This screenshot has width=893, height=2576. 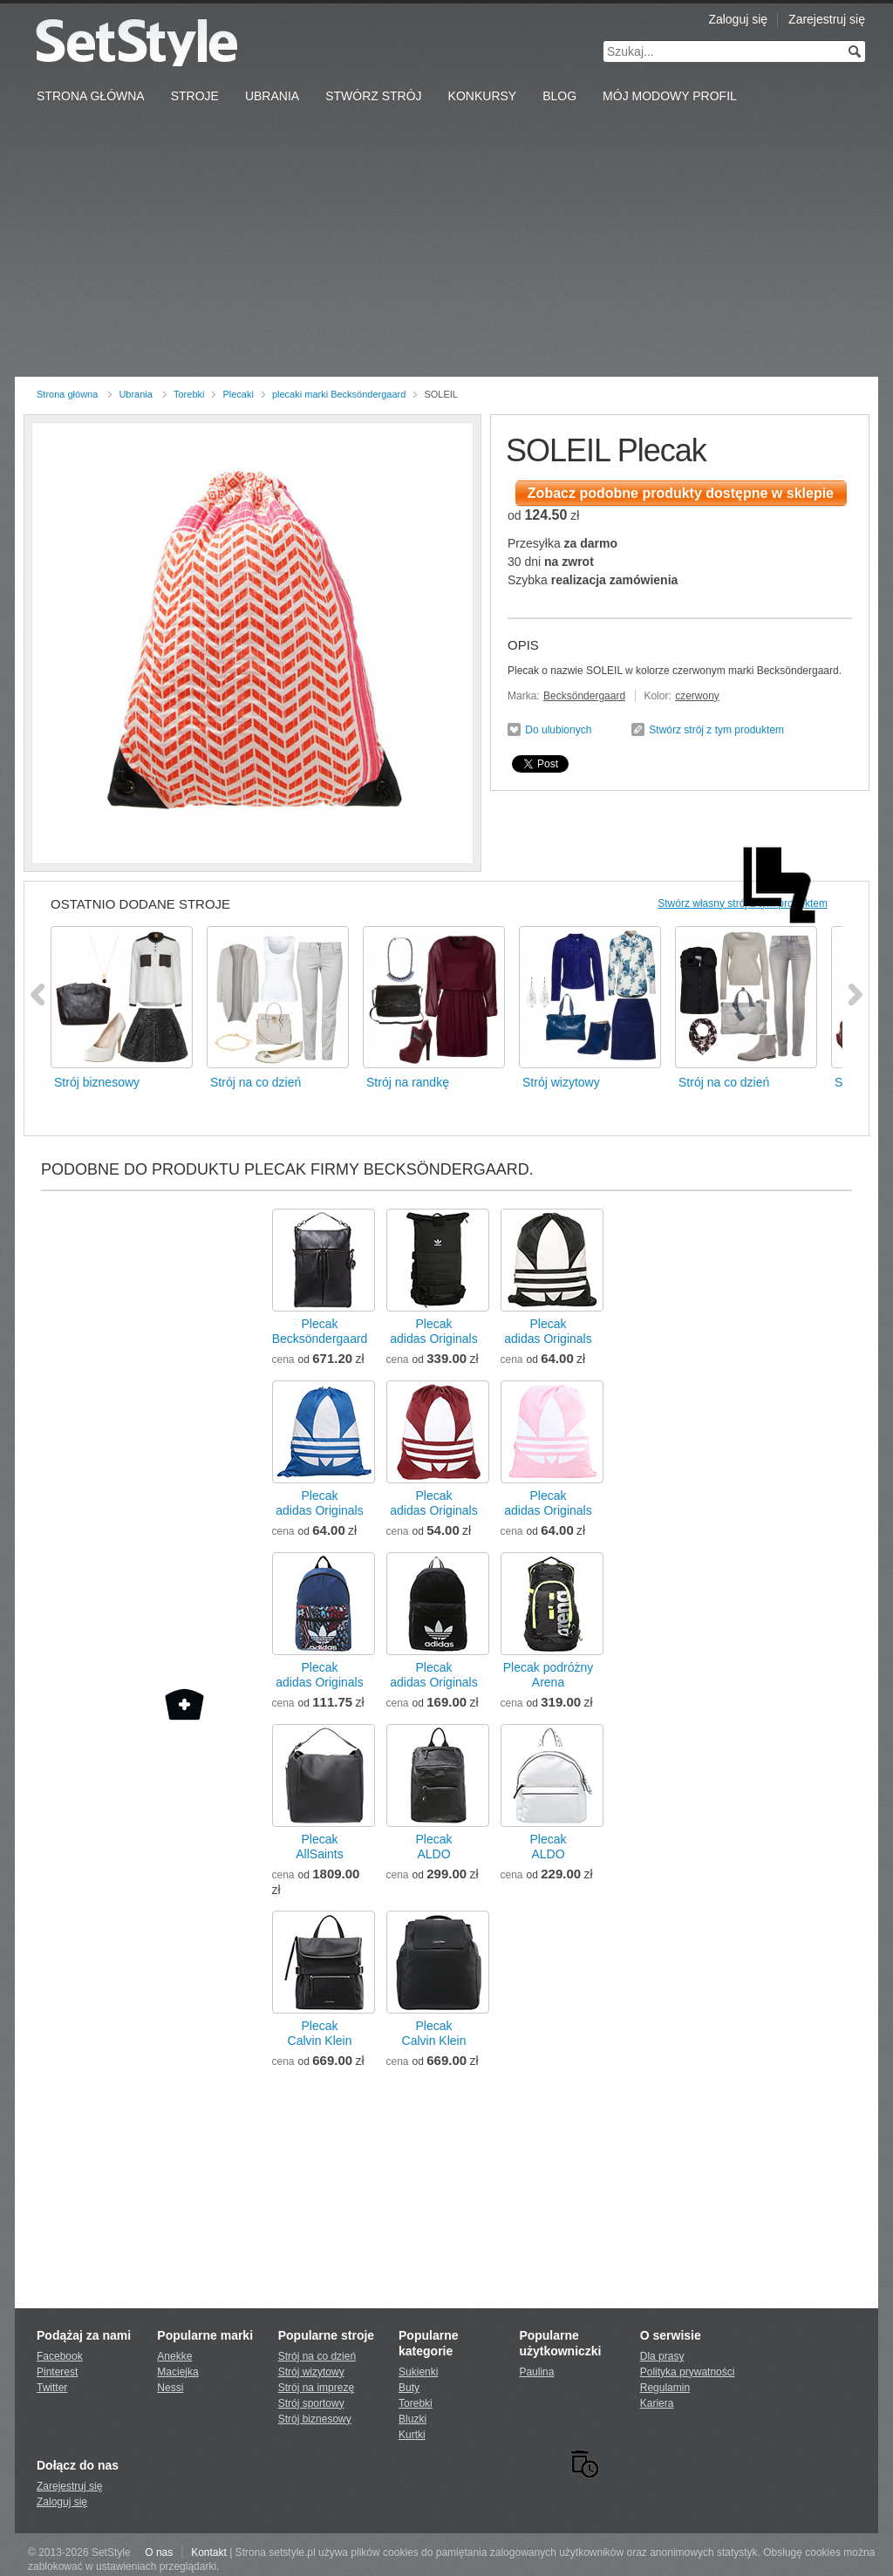 I want to click on access nursing or healthcare services, so click(x=184, y=1704).